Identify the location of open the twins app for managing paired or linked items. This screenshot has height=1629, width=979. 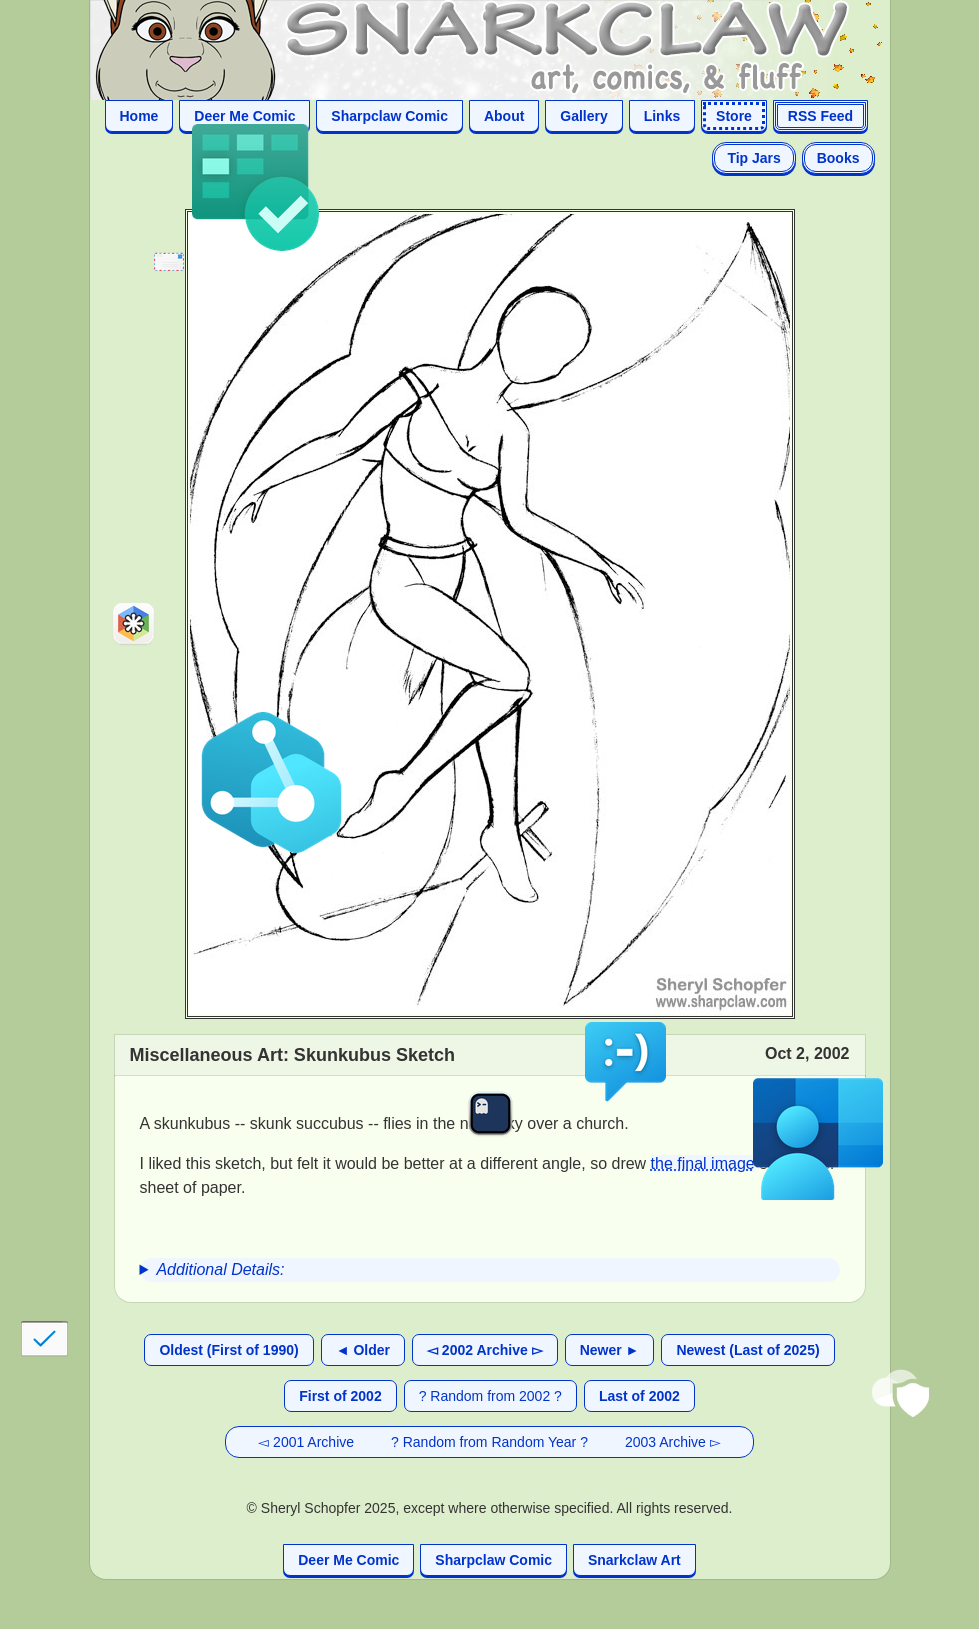
(271, 782).